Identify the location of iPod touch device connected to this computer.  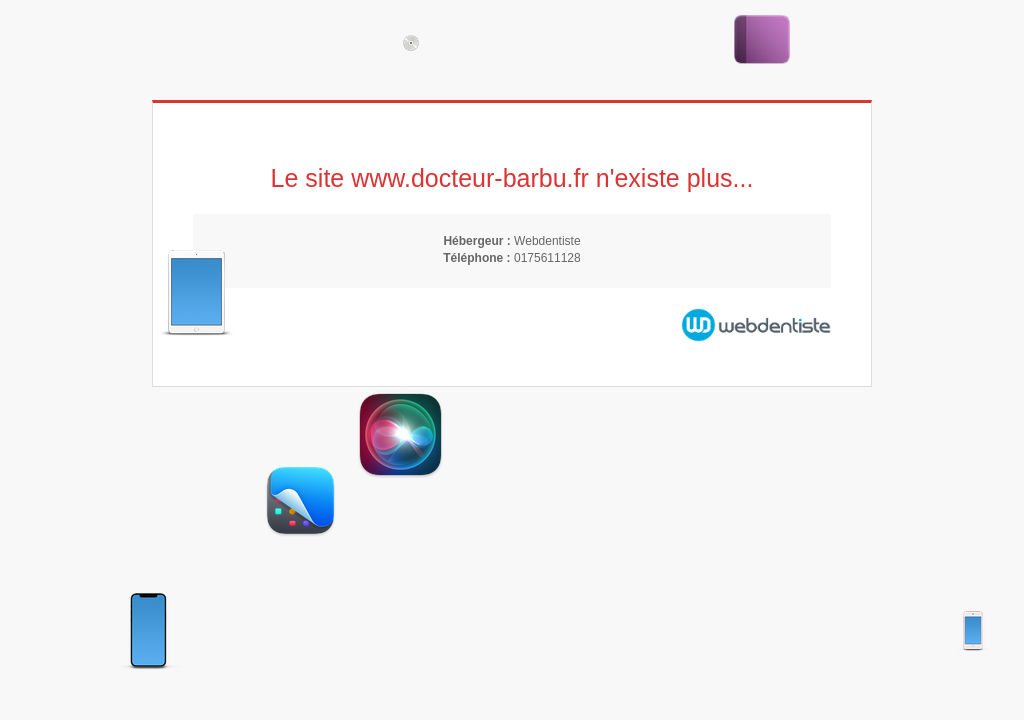
(973, 631).